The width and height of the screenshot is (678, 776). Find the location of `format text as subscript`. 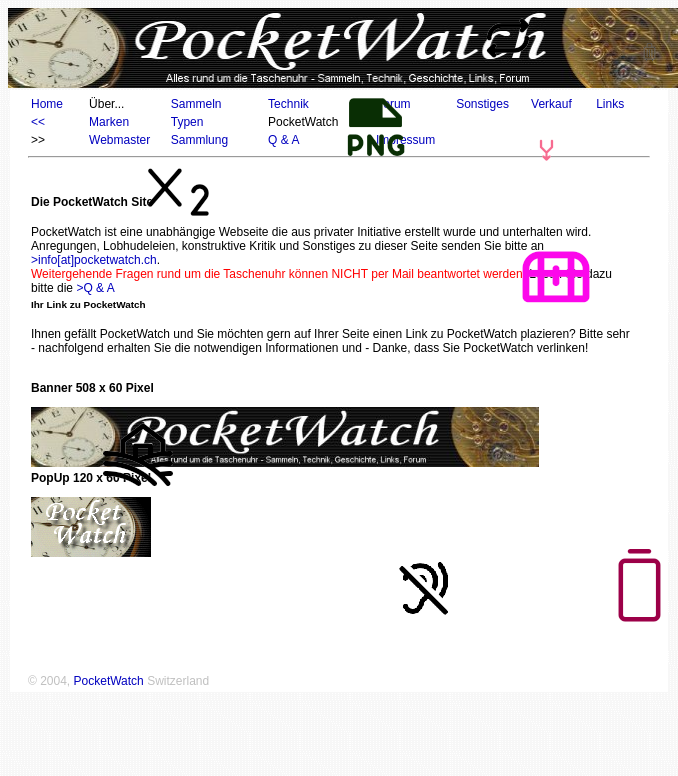

format text as subscript is located at coordinates (175, 191).